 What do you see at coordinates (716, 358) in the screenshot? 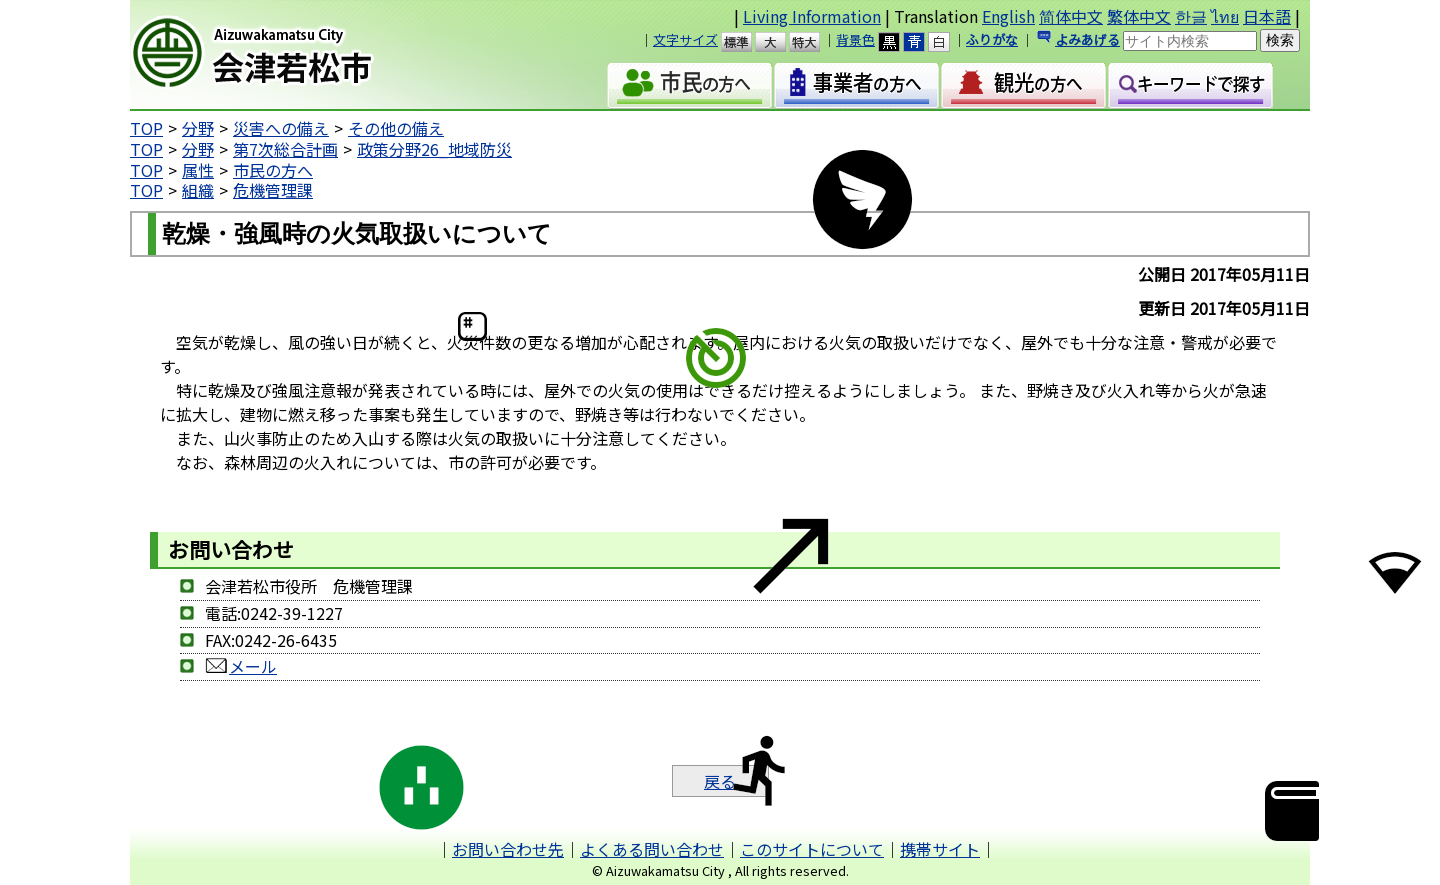
I see `scan a QR code or barcode` at bounding box center [716, 358].